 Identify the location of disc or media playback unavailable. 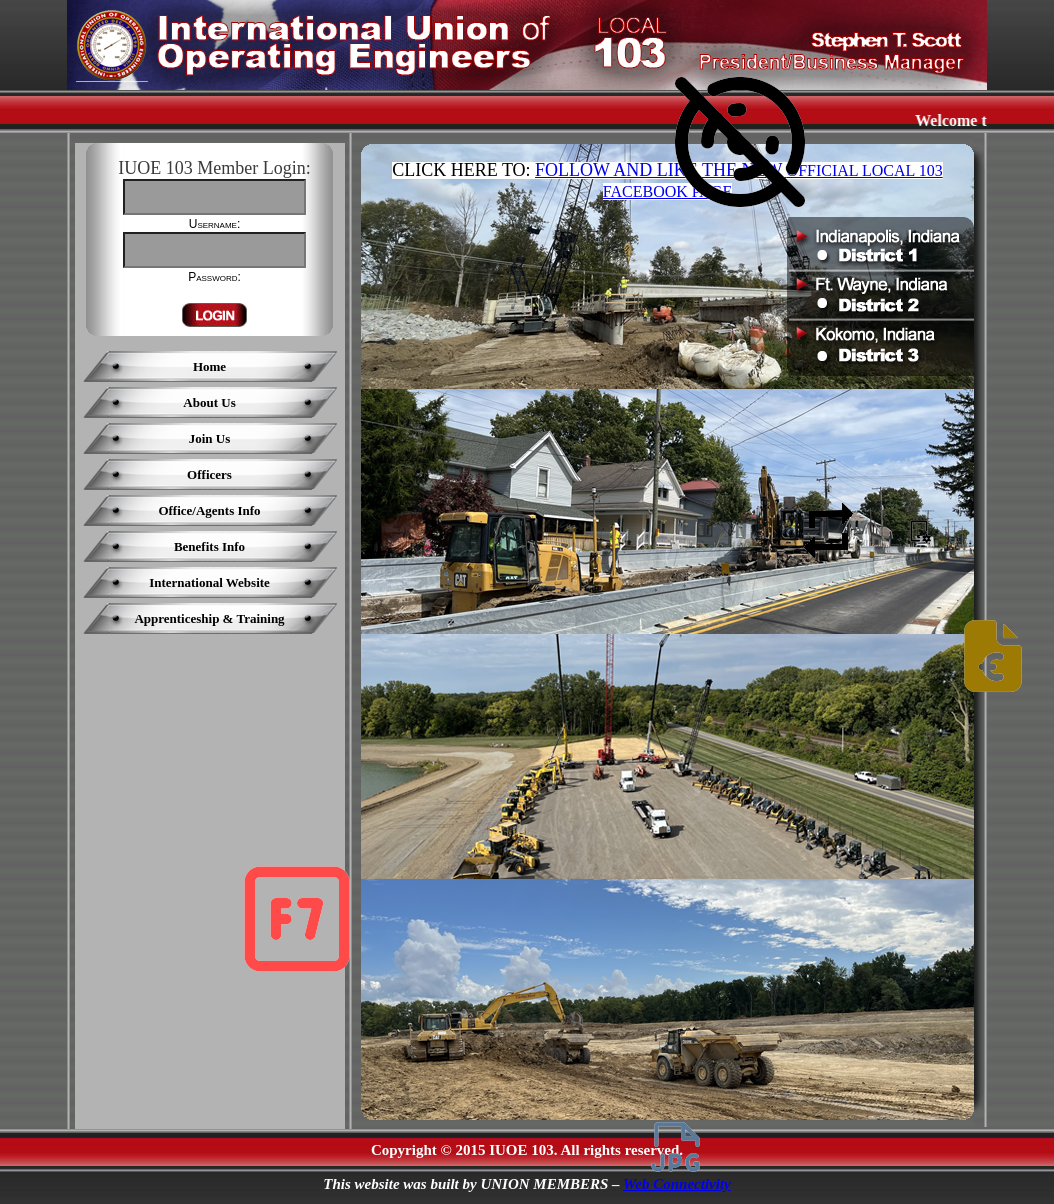
(740, 142).